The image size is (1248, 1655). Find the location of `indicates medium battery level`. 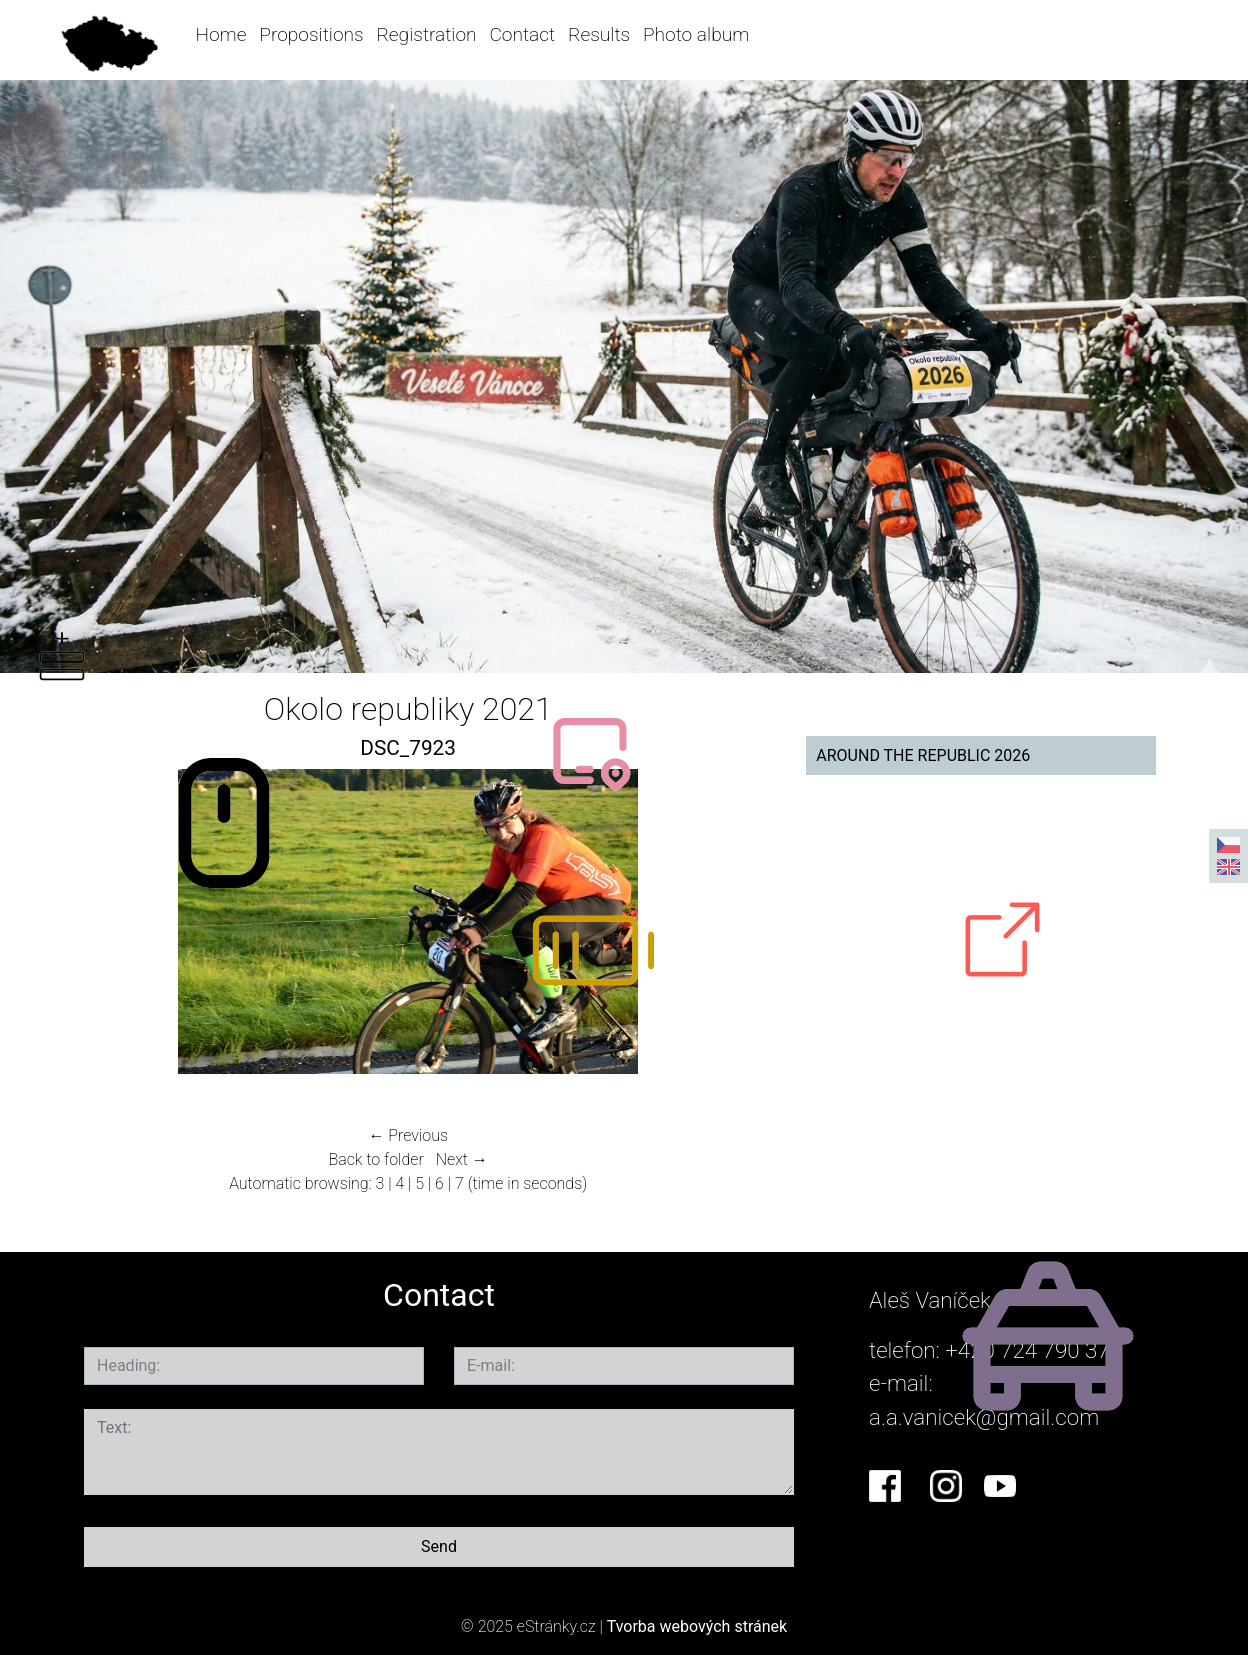

indicates medium battery level is located at coordinates (591, 950).